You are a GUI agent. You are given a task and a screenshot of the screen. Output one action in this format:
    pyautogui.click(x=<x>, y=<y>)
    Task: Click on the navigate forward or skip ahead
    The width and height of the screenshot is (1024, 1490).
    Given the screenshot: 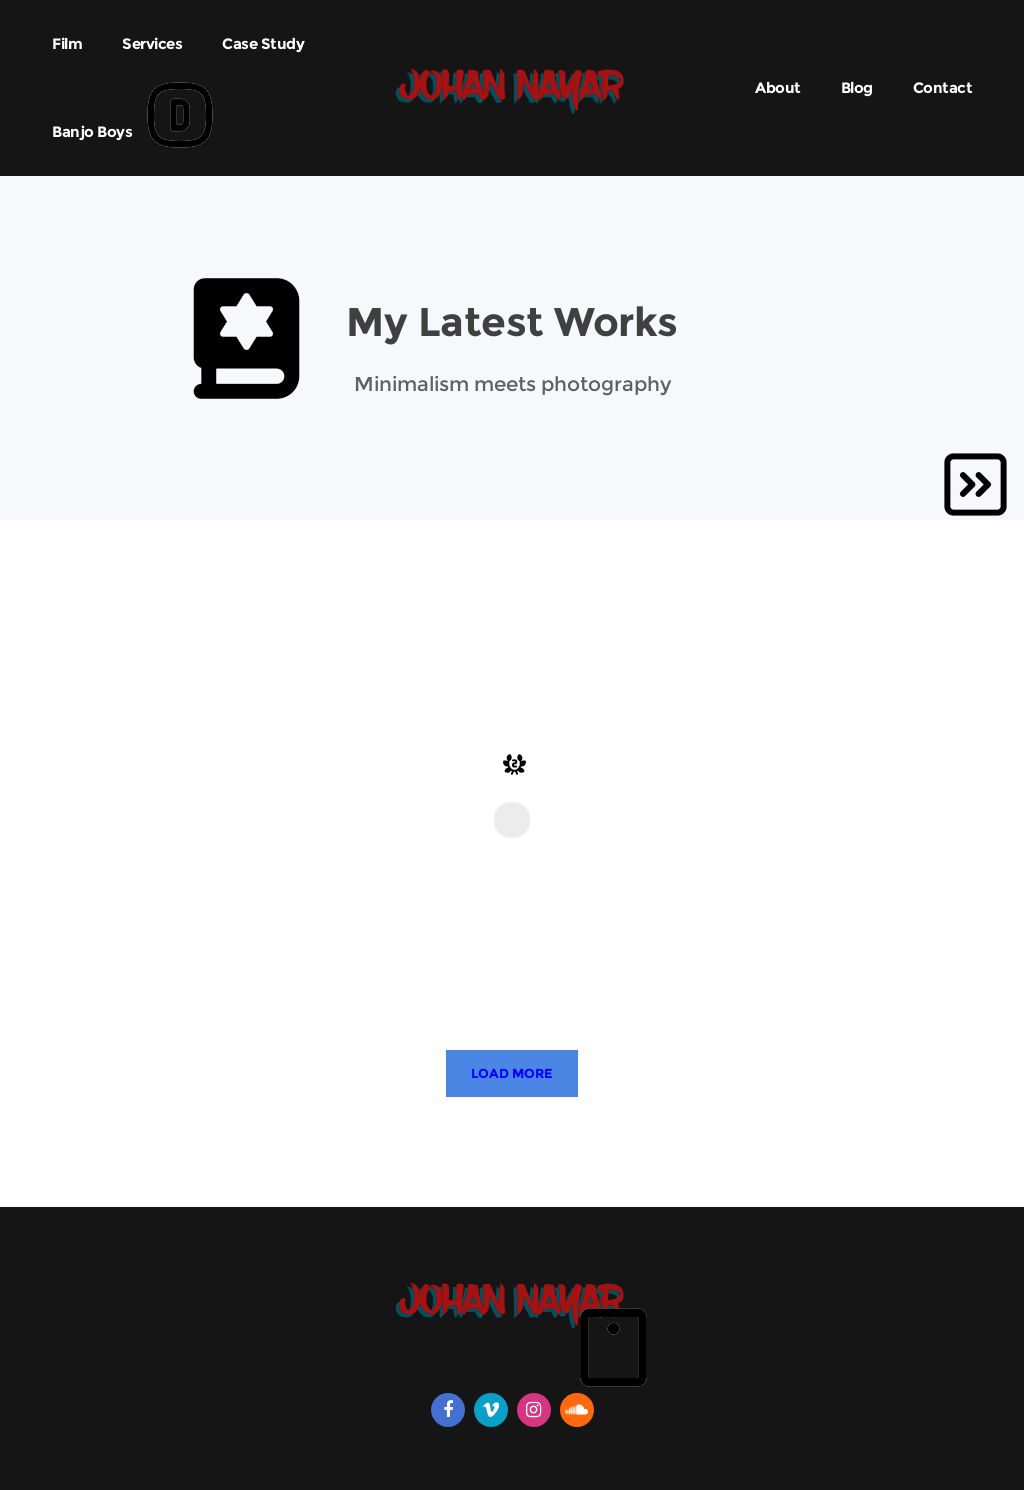 What is the action you would take?
    pyautogui.click(x=975, y=484)
    